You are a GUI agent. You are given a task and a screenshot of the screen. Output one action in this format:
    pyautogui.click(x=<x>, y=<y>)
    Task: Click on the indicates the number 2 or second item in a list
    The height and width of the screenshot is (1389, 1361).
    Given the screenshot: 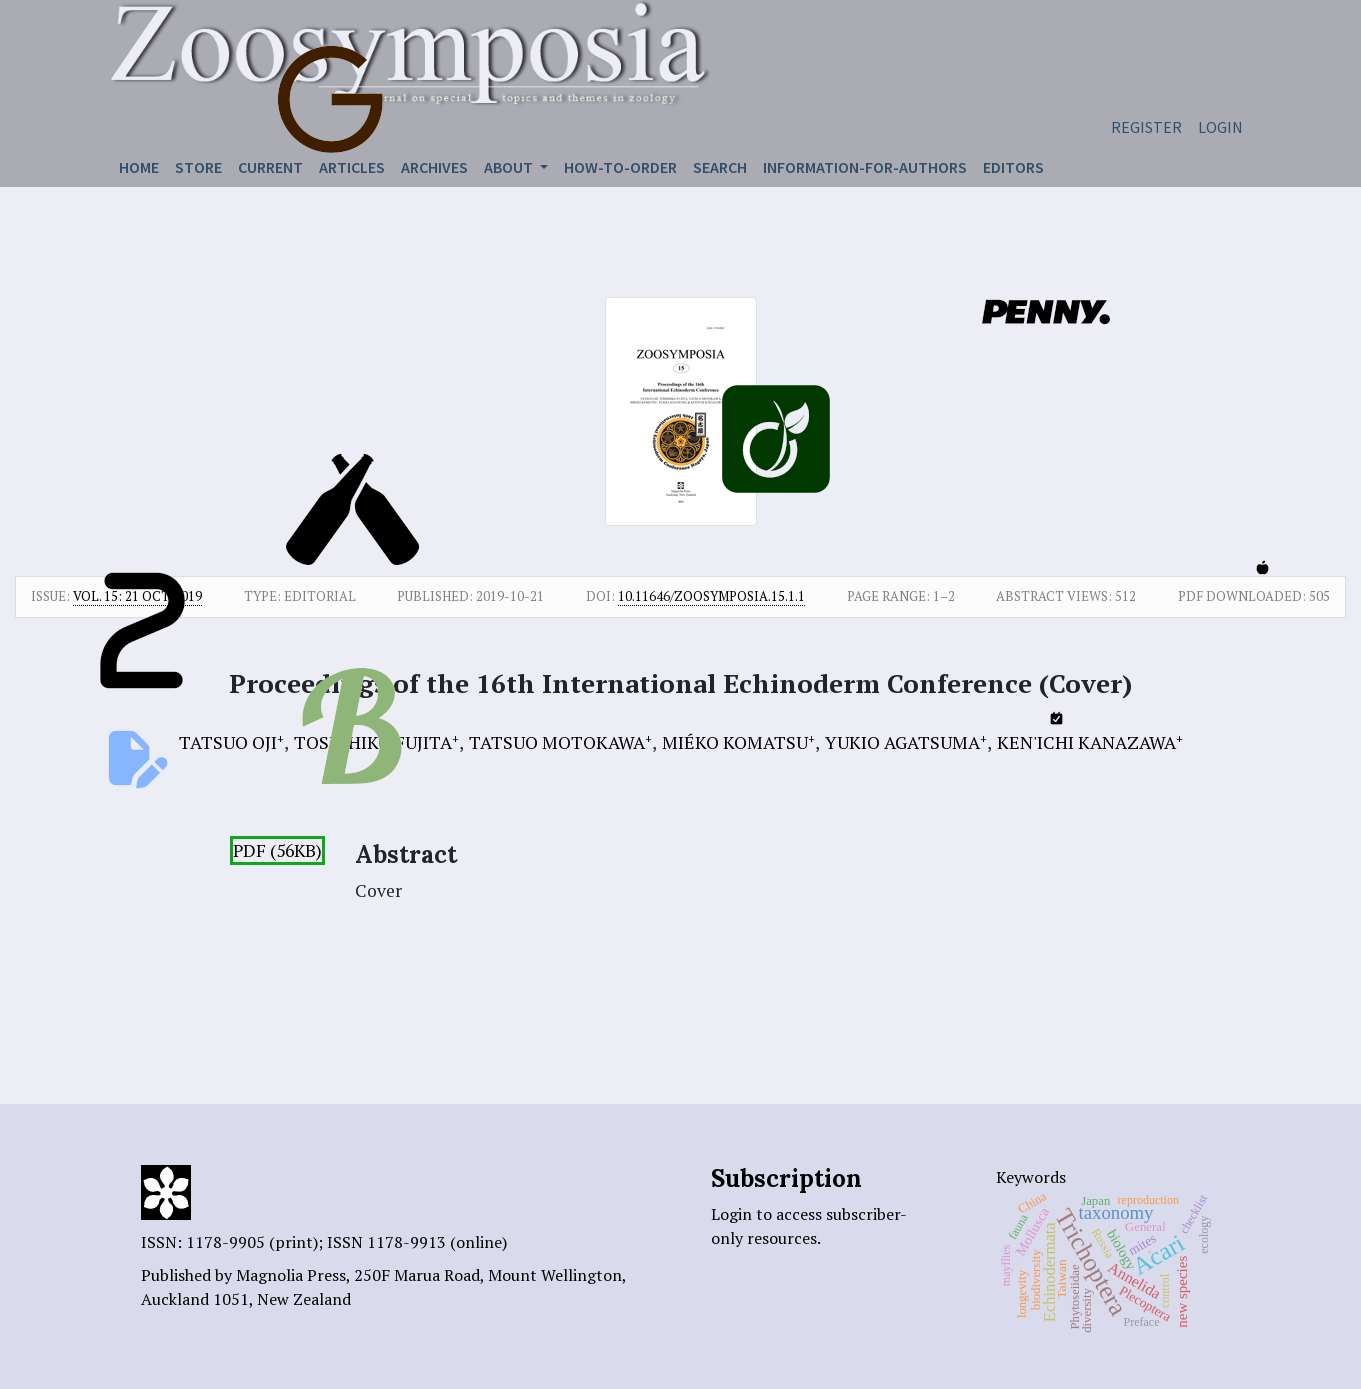 What is the action you would take?
    pyautogui.click(x=141, y=630)
    